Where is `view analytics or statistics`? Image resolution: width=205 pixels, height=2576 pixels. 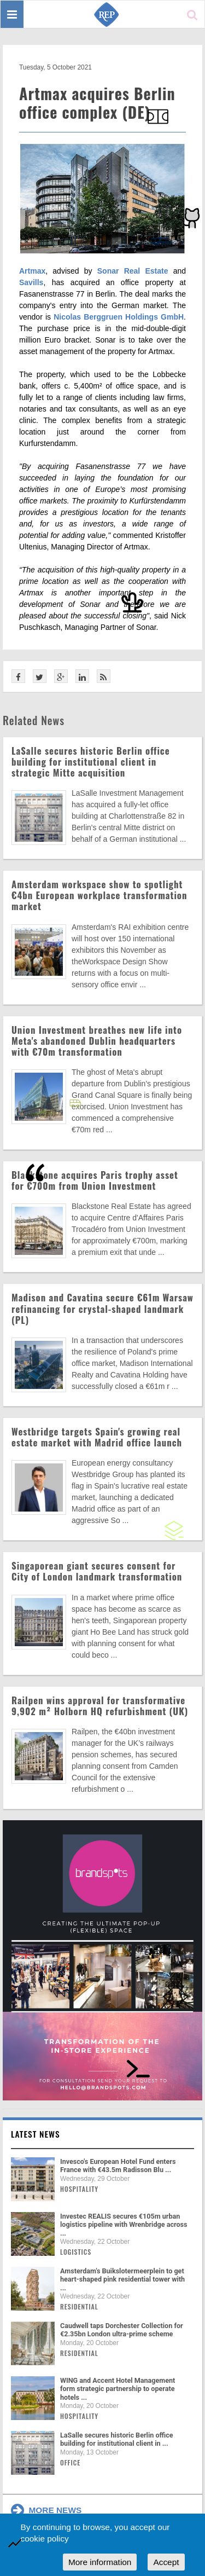
view analytics or statistics is located at coordinates (15, 2543).